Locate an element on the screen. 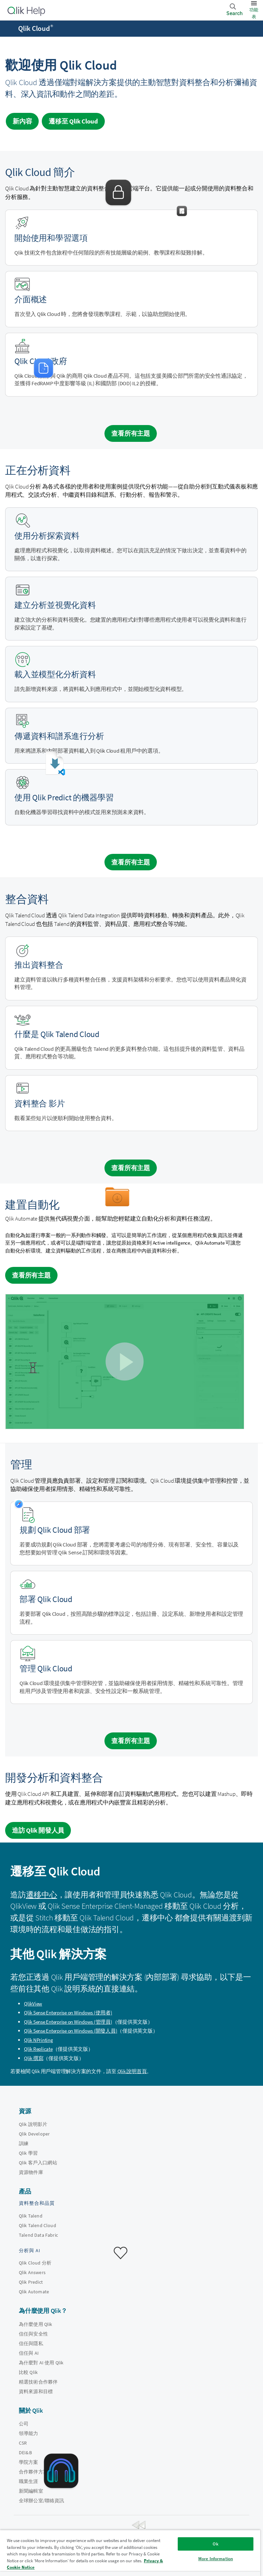 The height and width of the screenshot is (2576, 263). countdown timer or time remaining indicator is located at coordinates (33, 1368).